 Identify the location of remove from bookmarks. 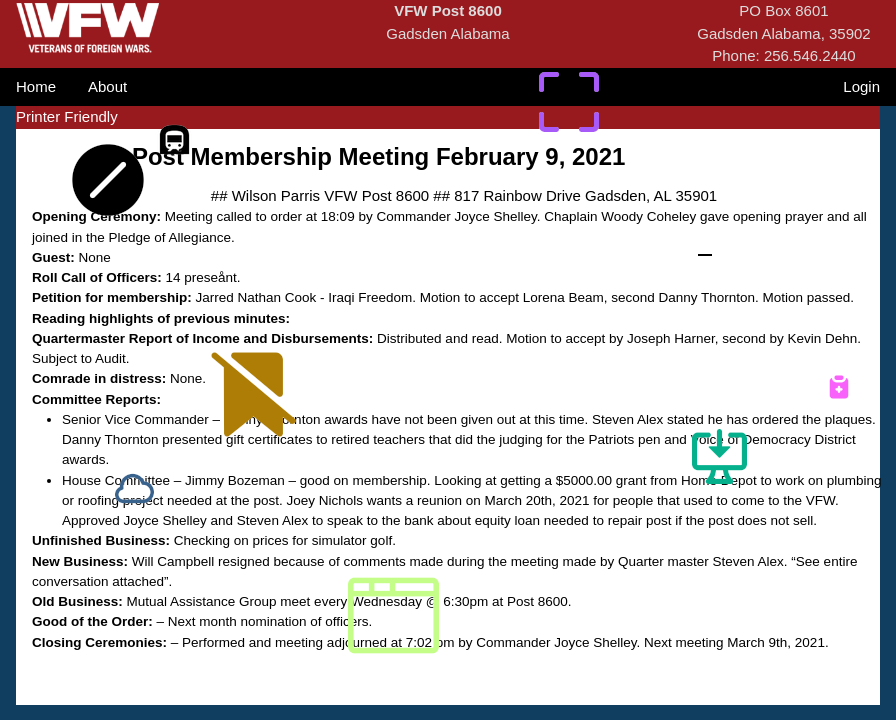
(253, 394).